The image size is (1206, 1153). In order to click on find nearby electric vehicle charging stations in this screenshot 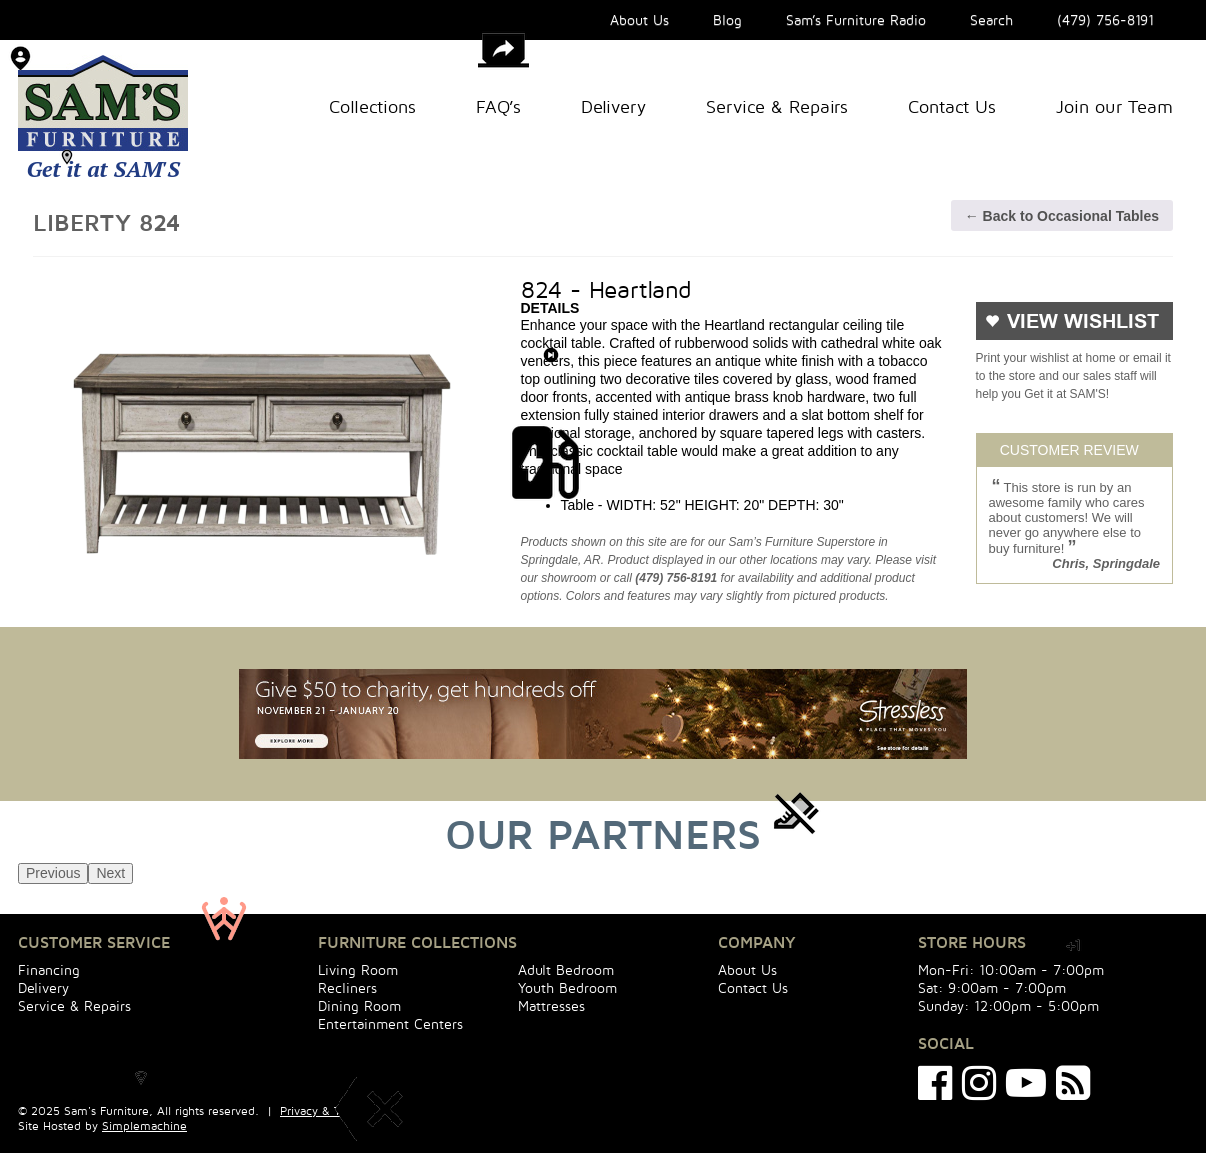, I will do `click(544, 462)`.